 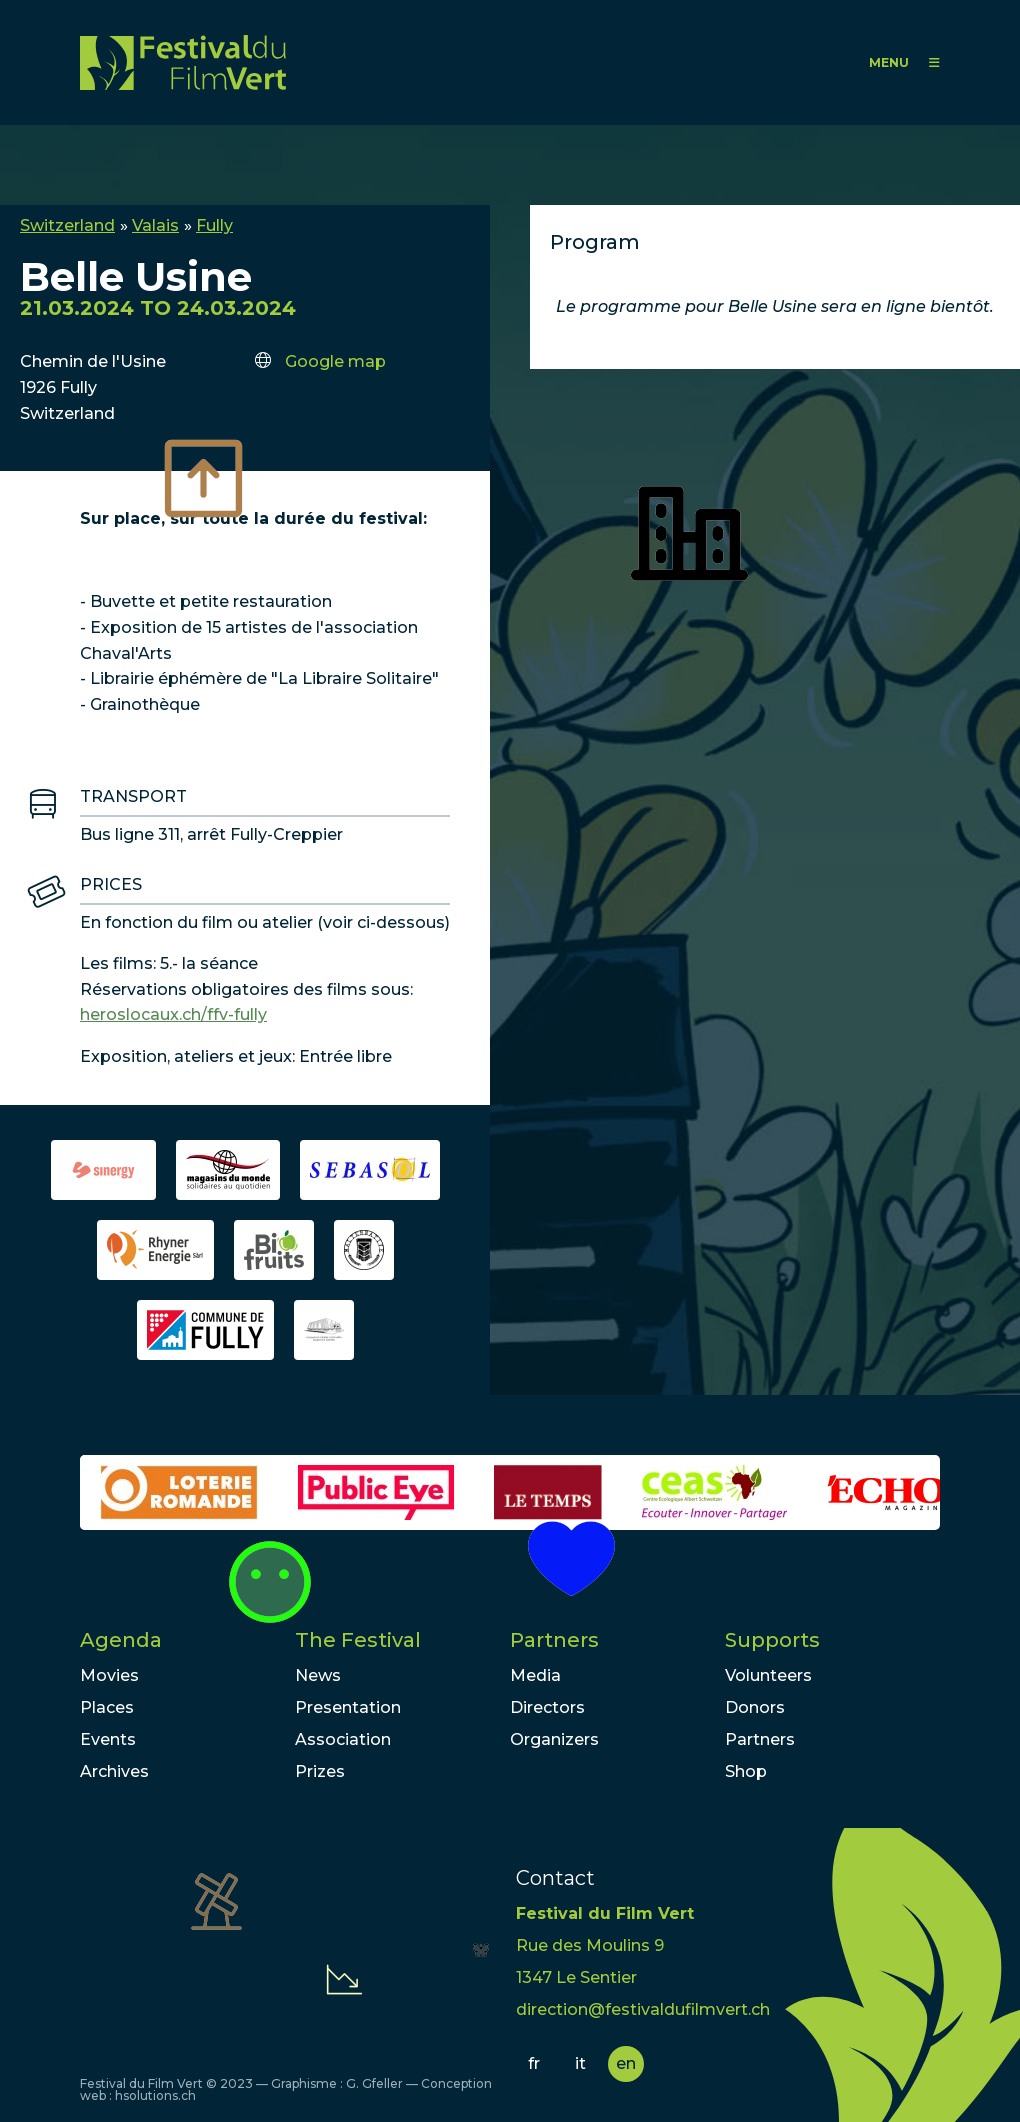 I want to click on indicates a transformation or metamorphosis feature, so click(x=481, y=1950).